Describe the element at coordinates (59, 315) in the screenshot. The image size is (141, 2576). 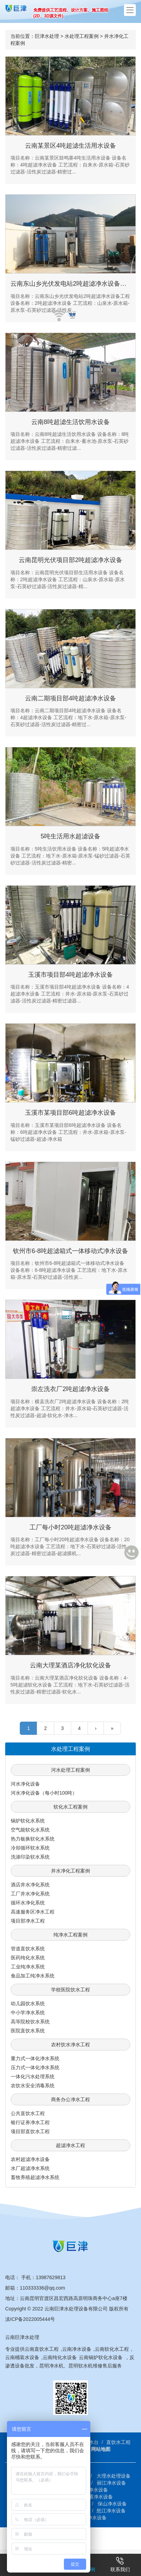
I see `indicates wireless network connection status` at that location.